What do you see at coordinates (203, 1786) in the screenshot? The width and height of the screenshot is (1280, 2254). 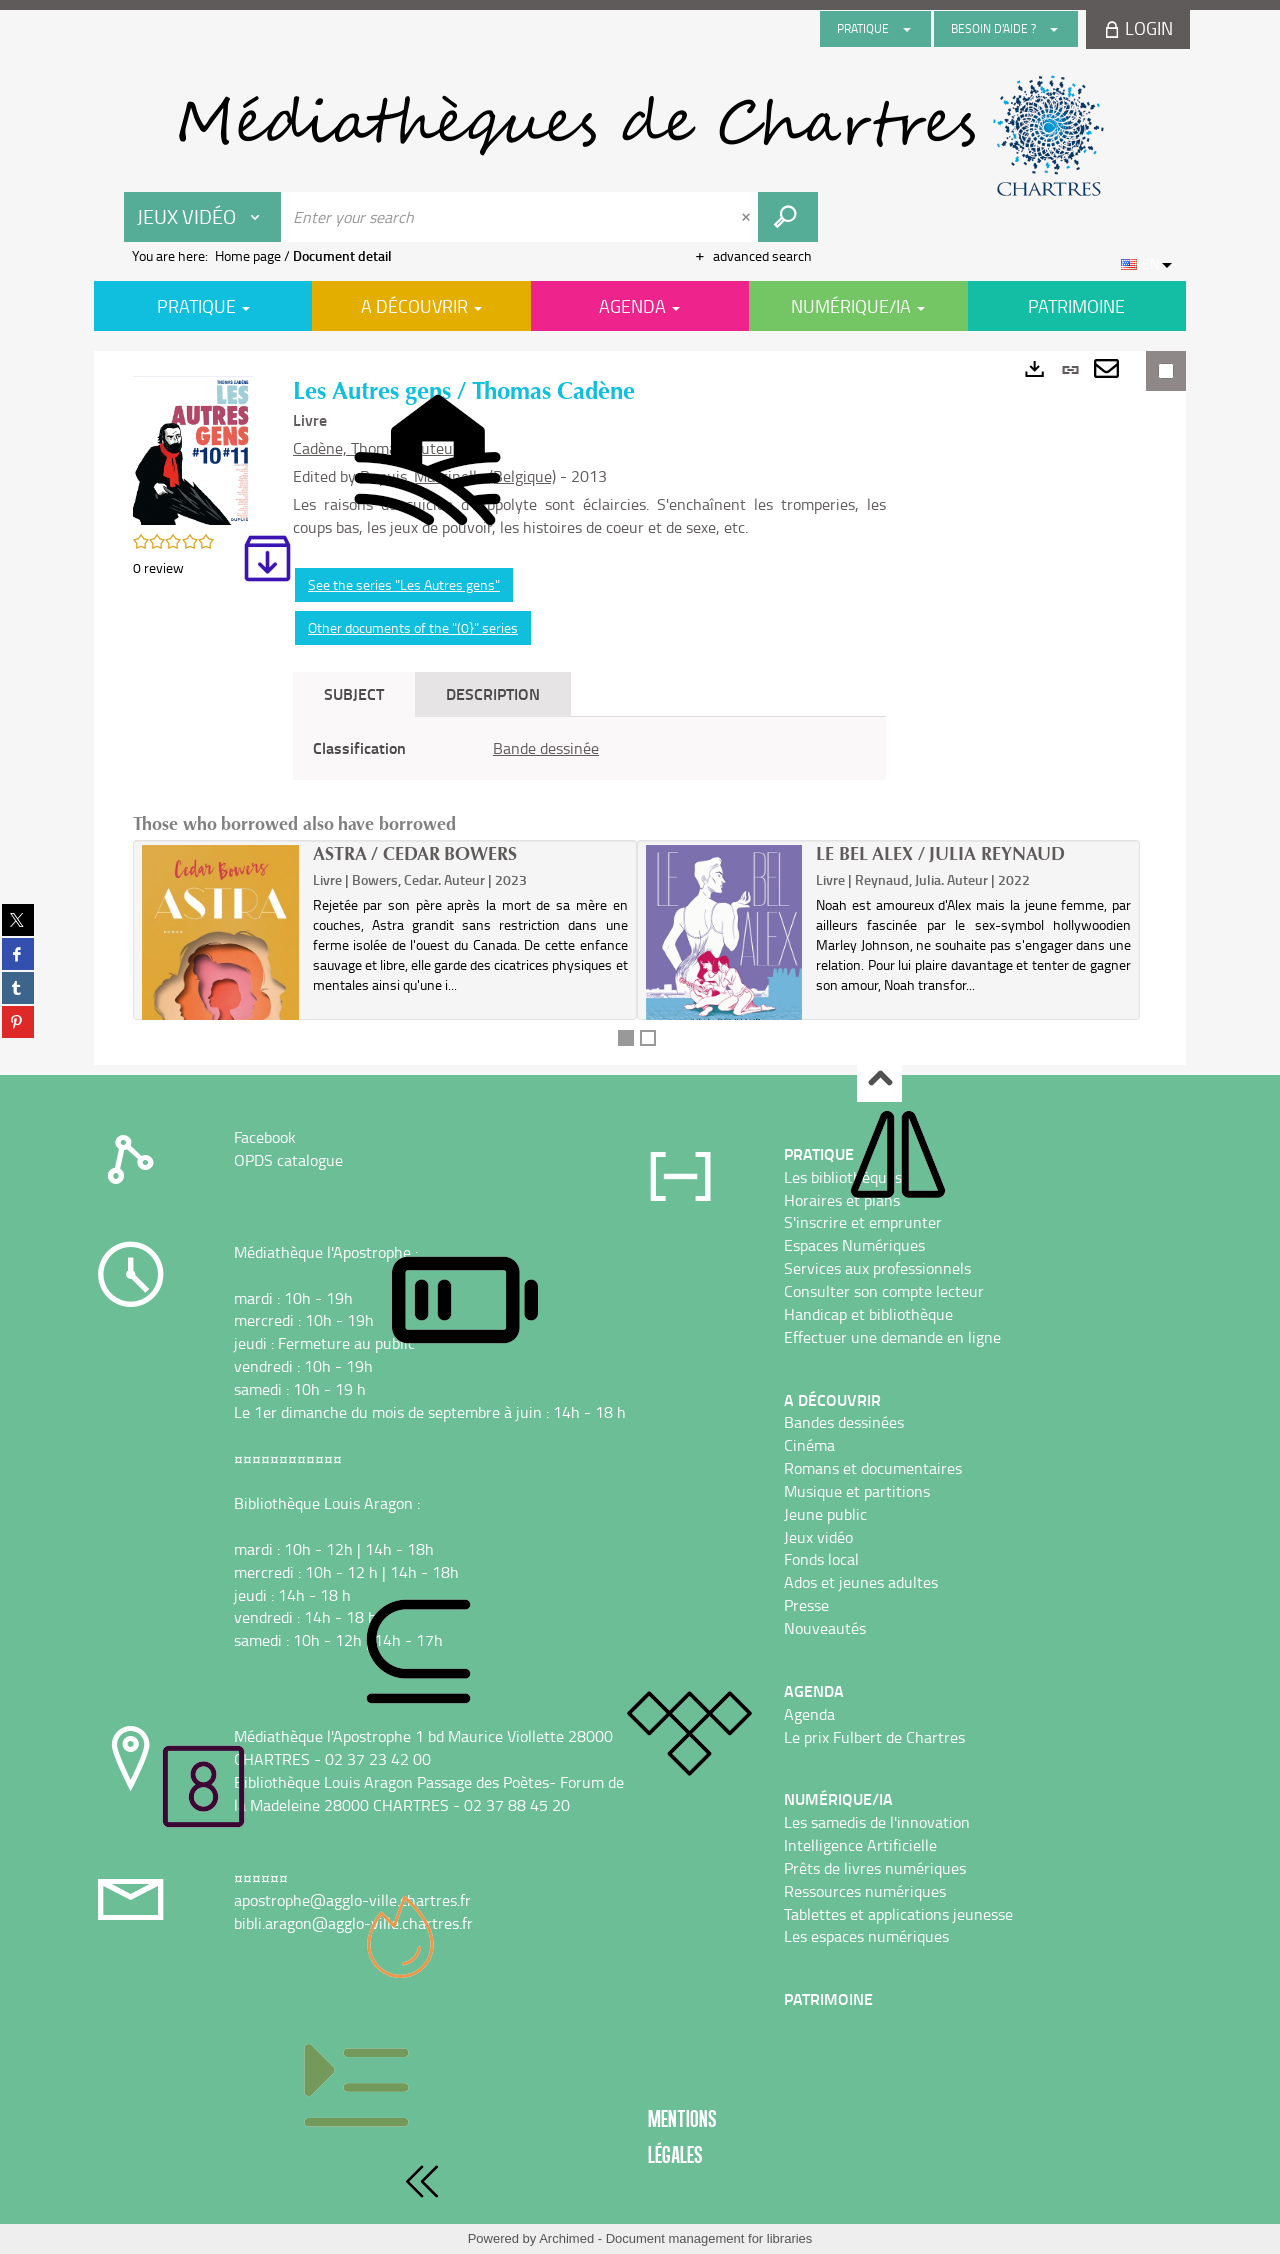 I see `indicates item number eight in a list or sequence` at bounding box center [203, 1786].